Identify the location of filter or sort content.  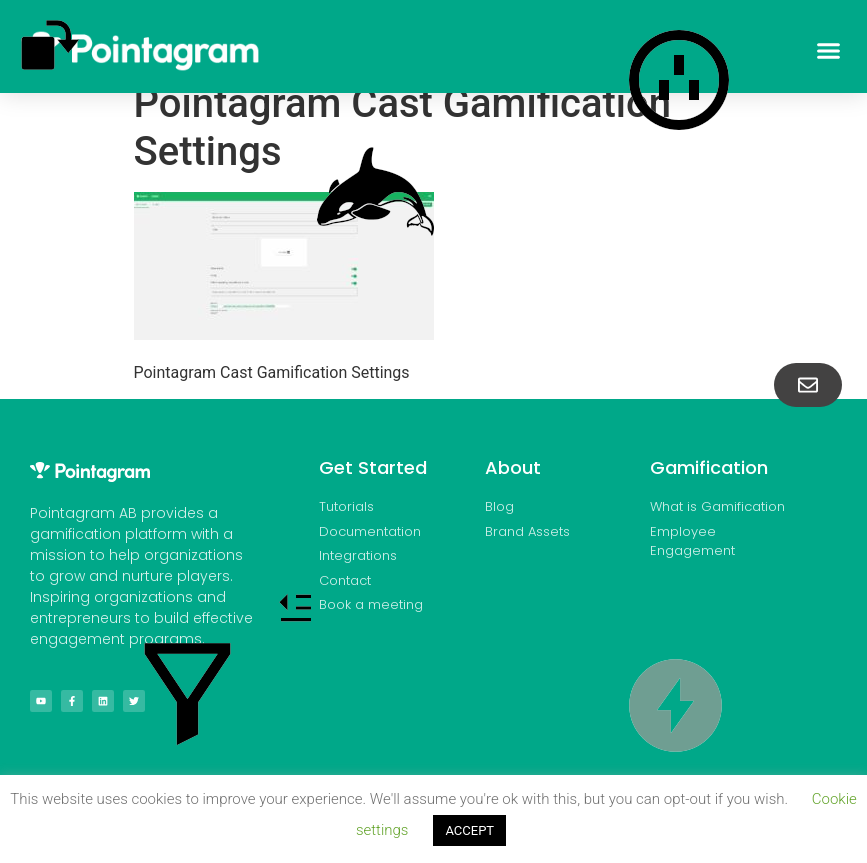
(187, 691).